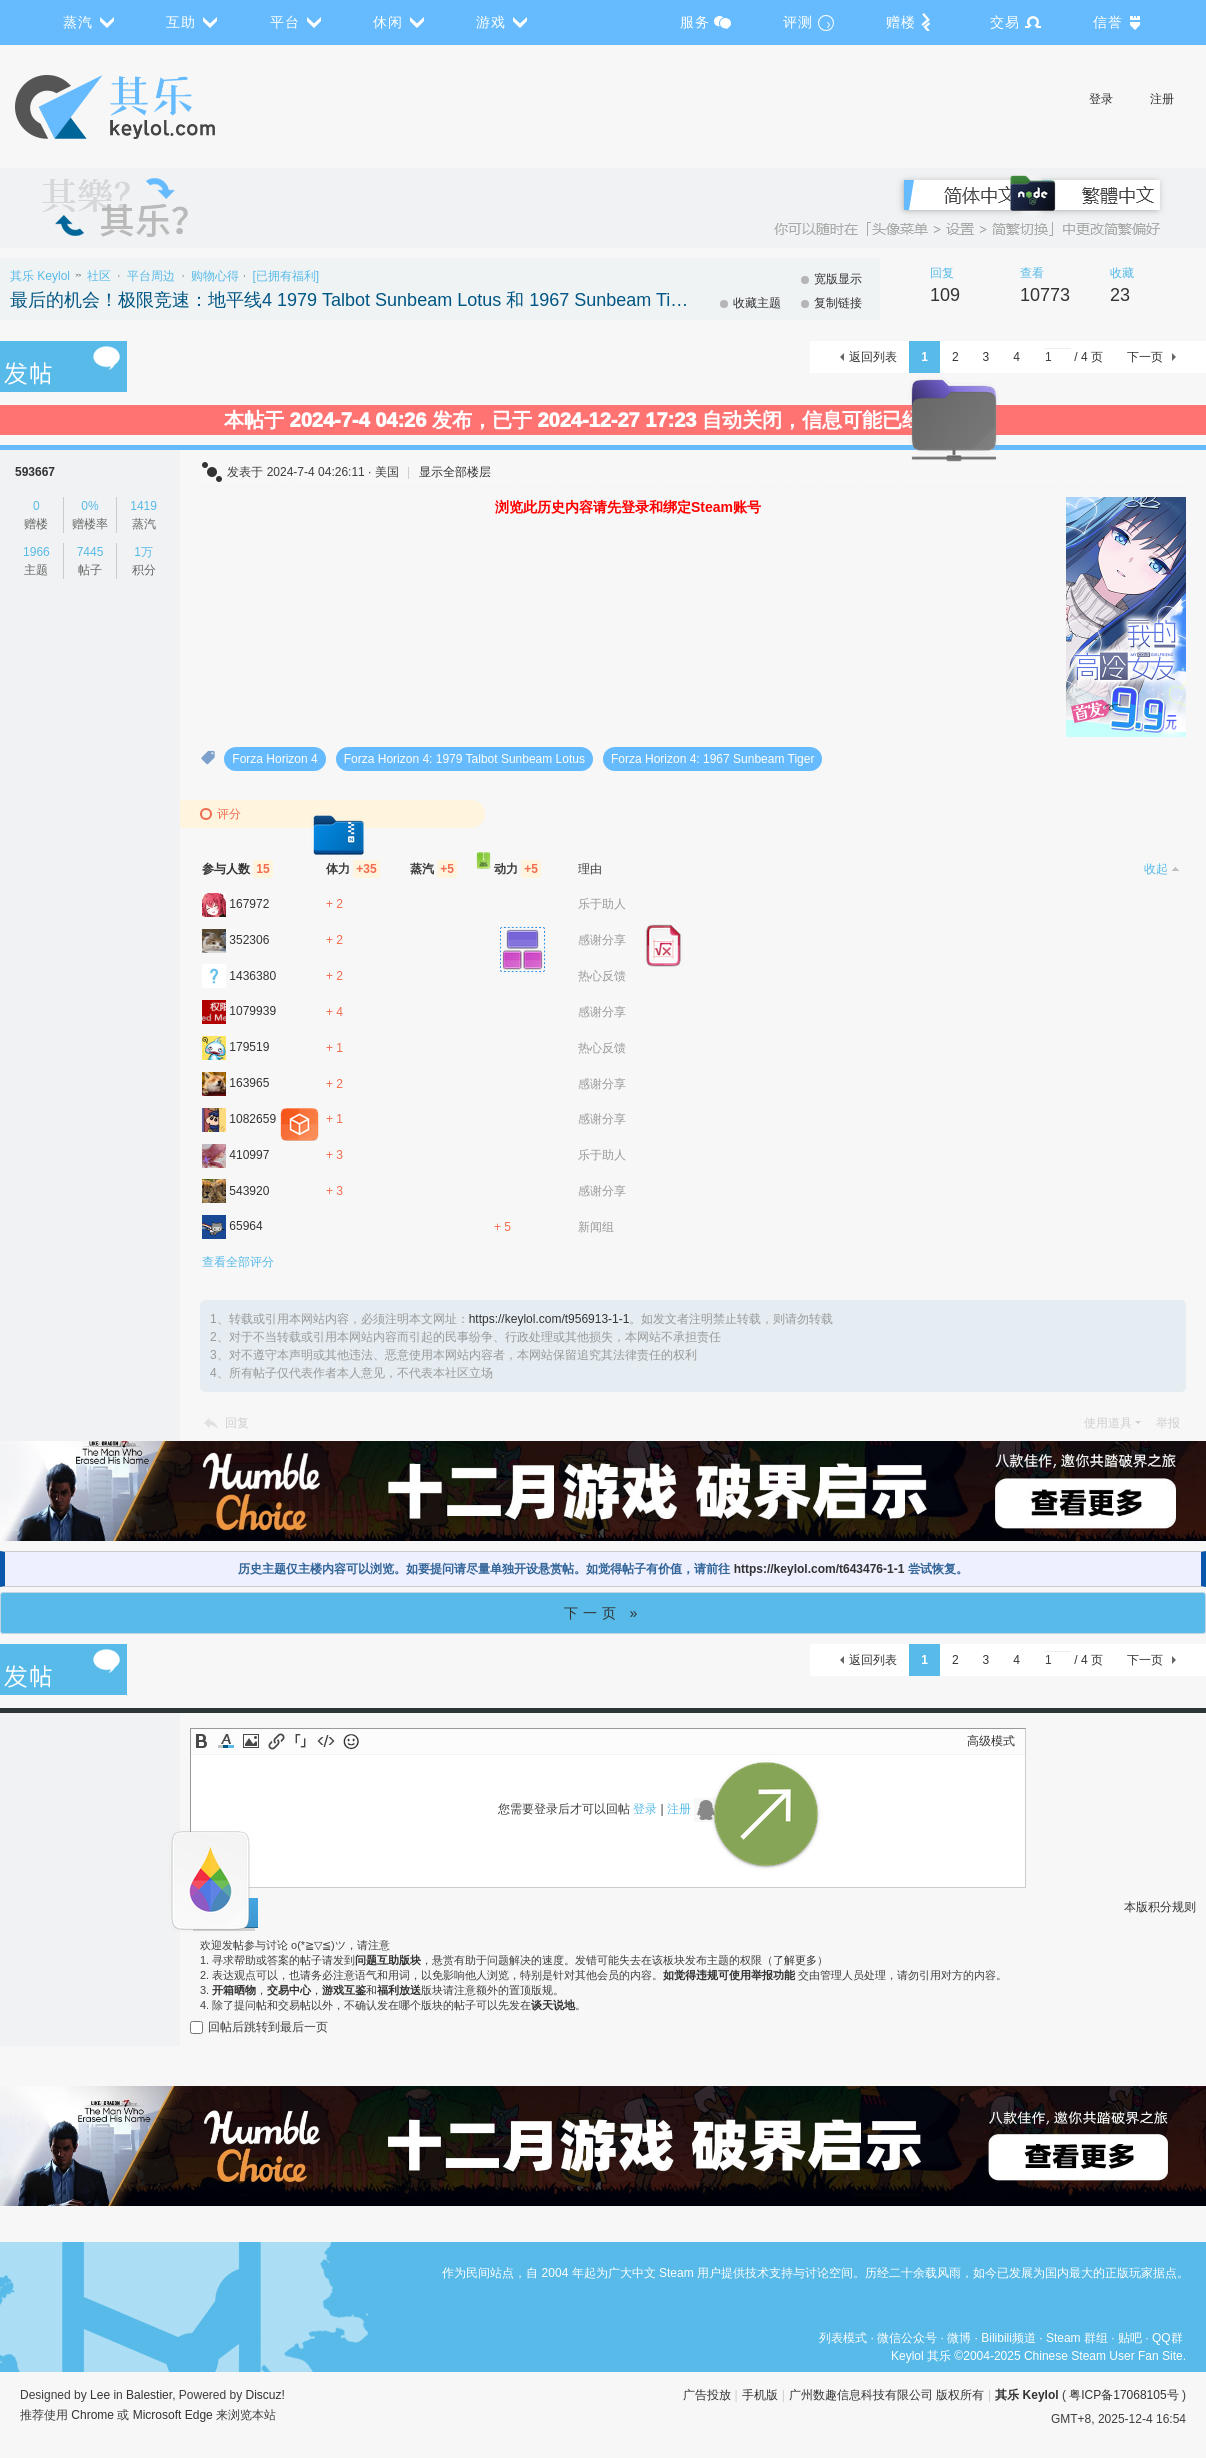  Describe the element at coordinates (522, 949) in the screenshot. I see `select all items in the current view` at that location.